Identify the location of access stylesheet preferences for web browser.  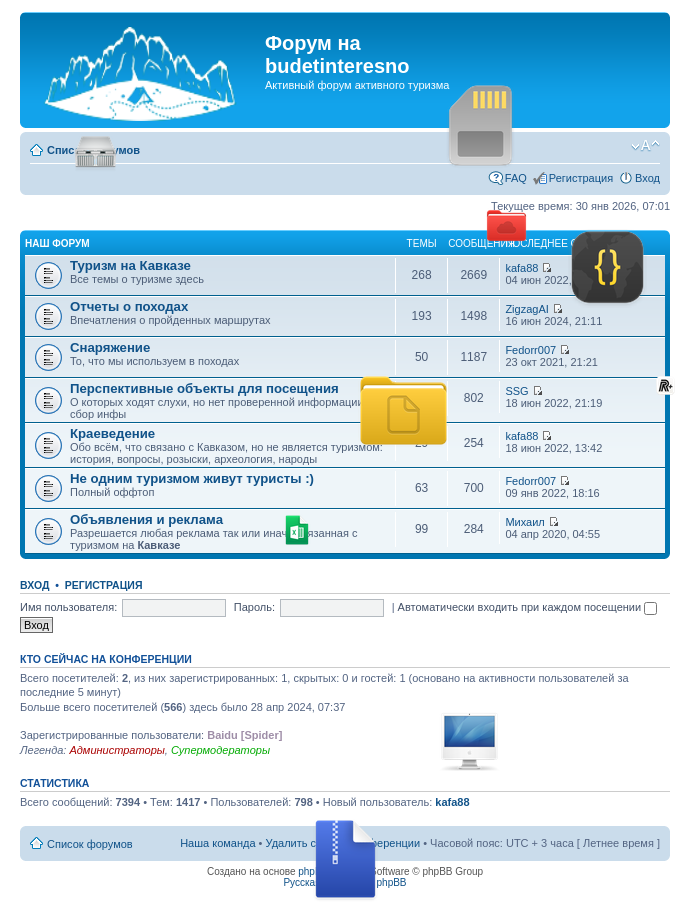
(607, 268).